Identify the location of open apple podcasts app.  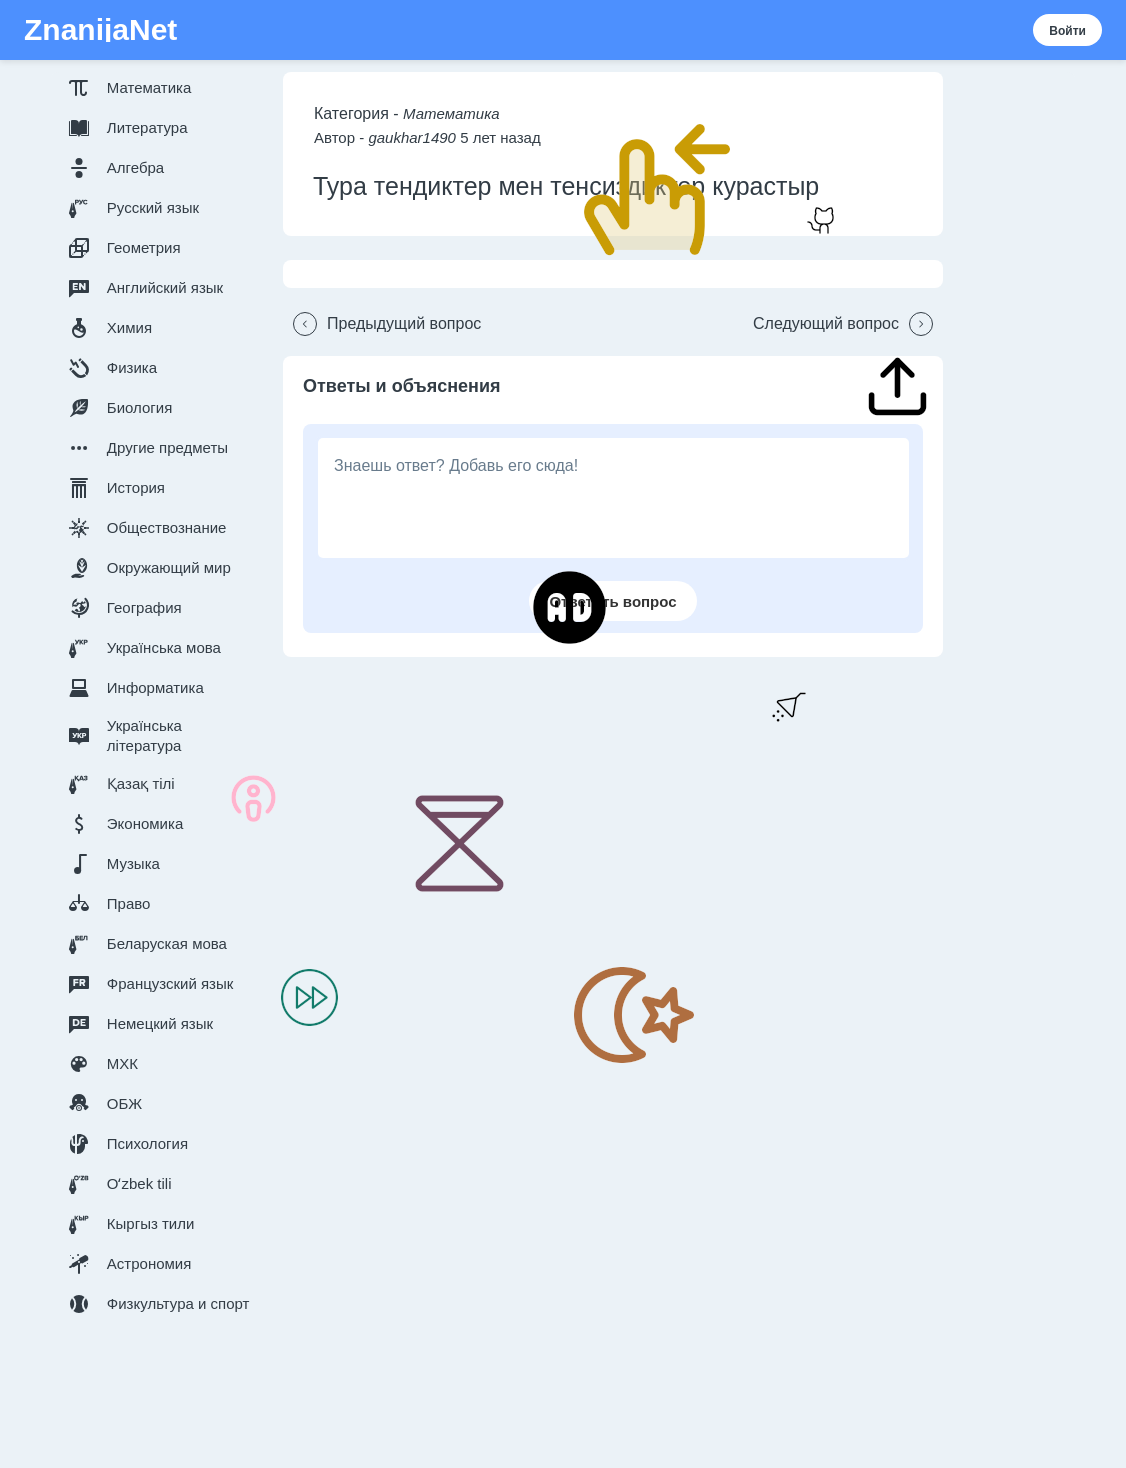
(253, 797).